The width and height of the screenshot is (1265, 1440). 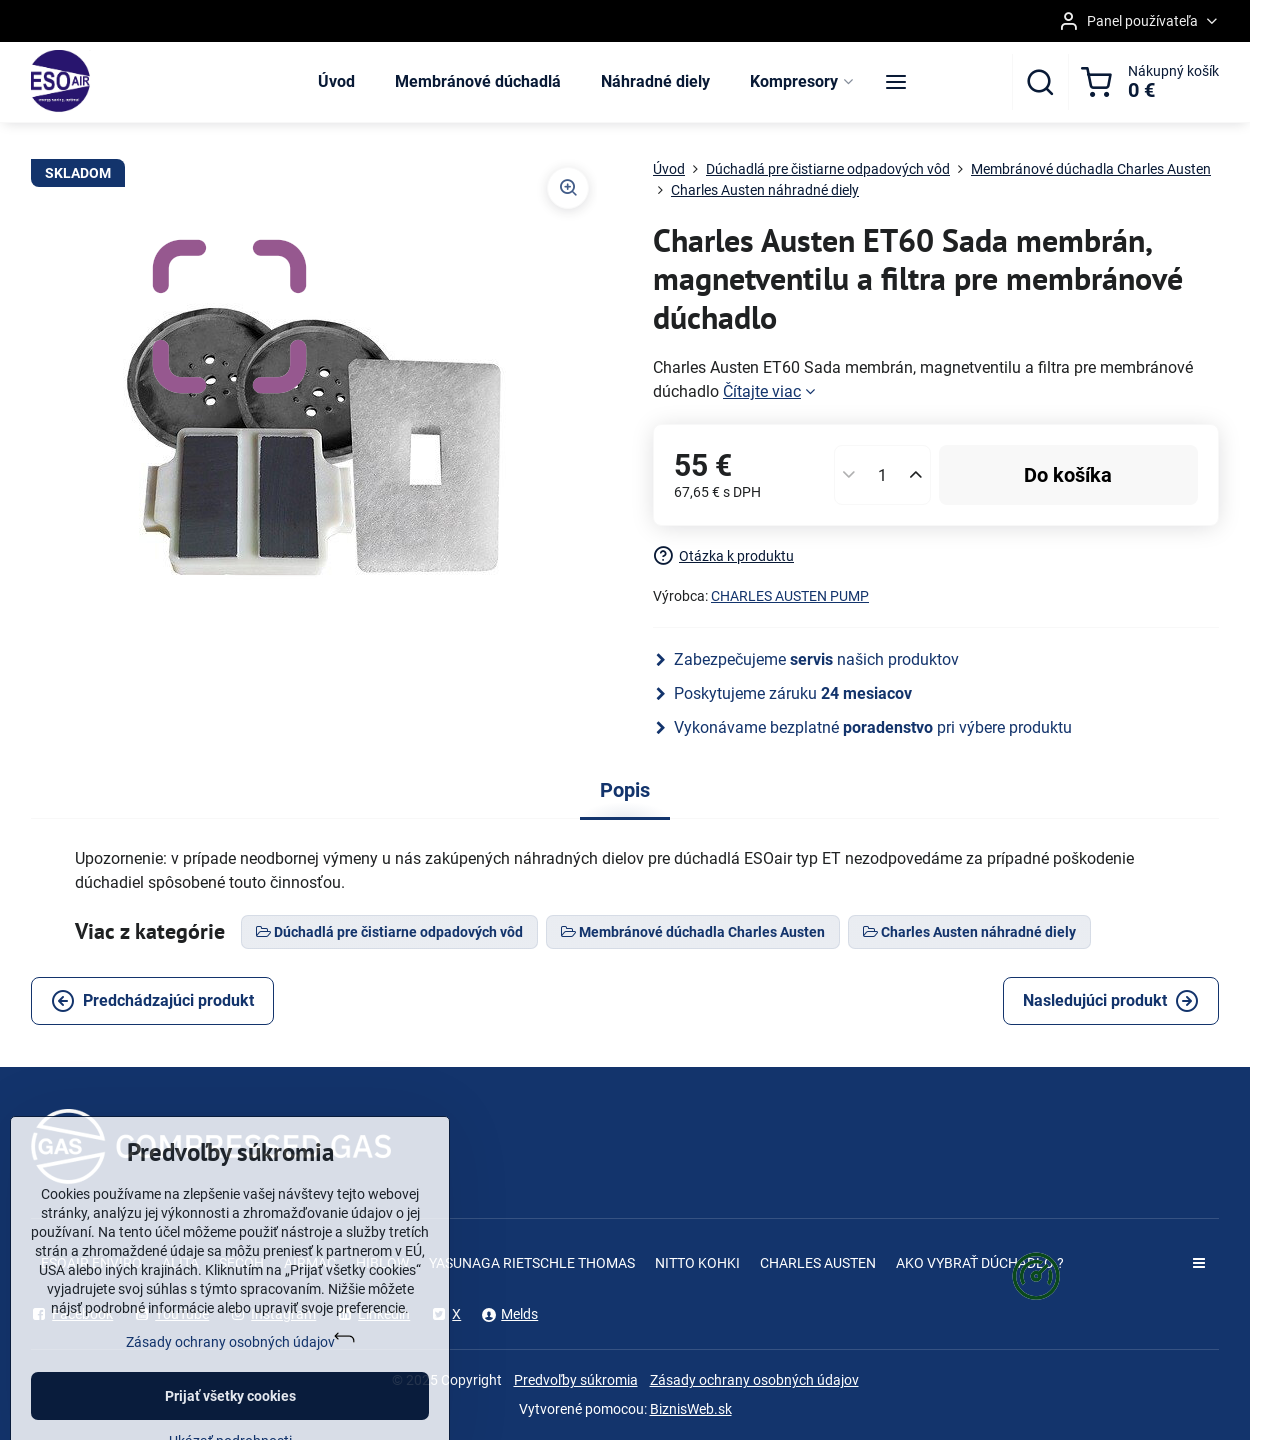 I want to click on access the dashboard overview, so click(x=1038, y=1278).